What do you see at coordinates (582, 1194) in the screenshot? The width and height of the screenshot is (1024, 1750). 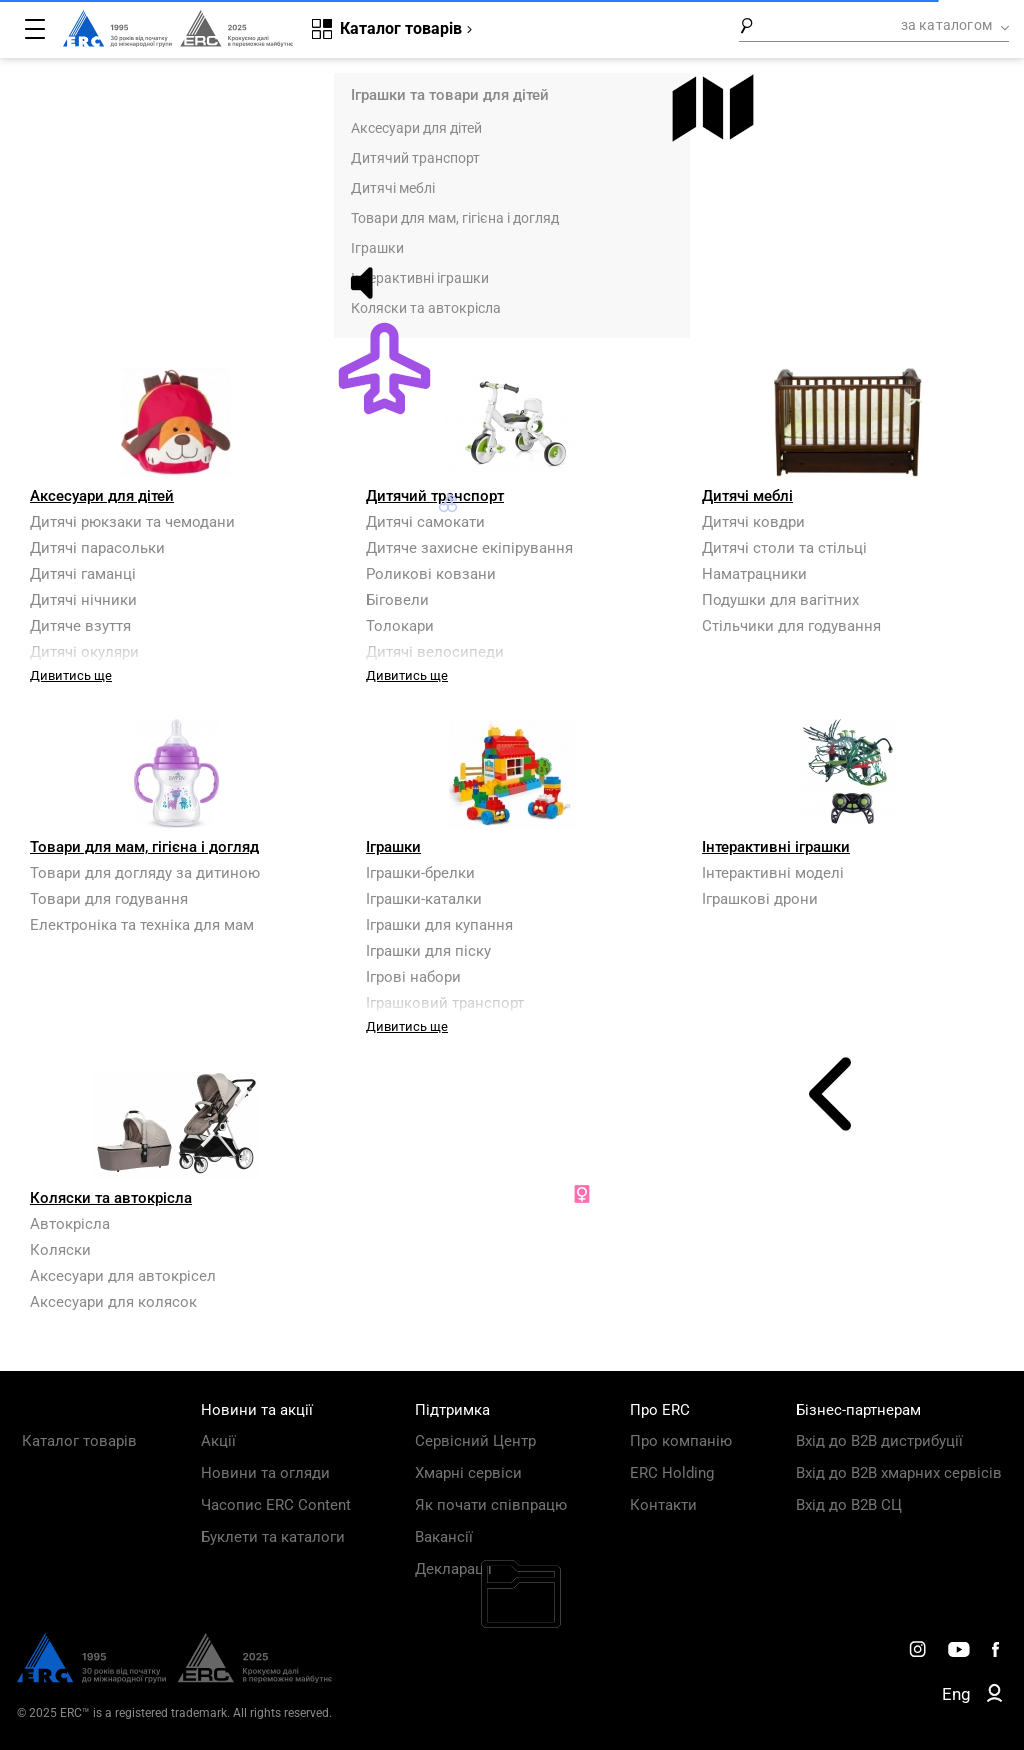 I see `indicates female gender option` at bounding box center [582, 1194].